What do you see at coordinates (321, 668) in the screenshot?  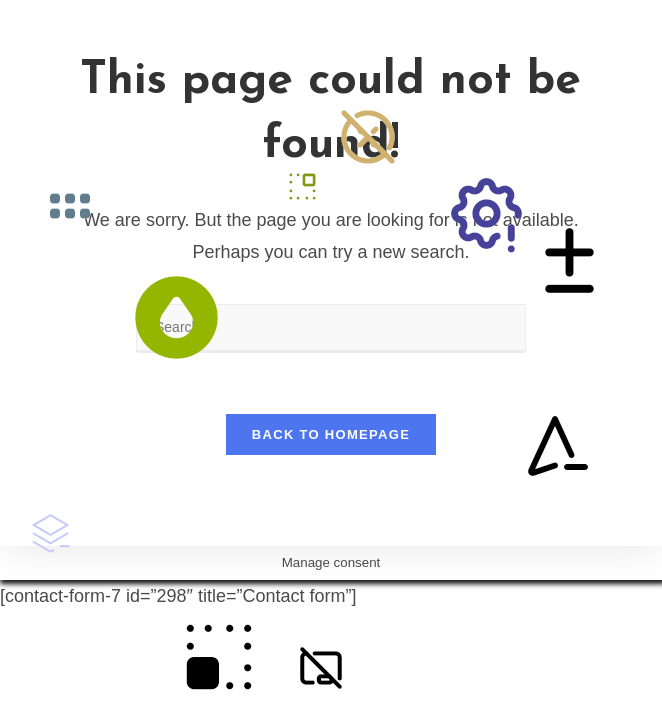 I see `presentation mode disabled` at bounding box center [321, 668].